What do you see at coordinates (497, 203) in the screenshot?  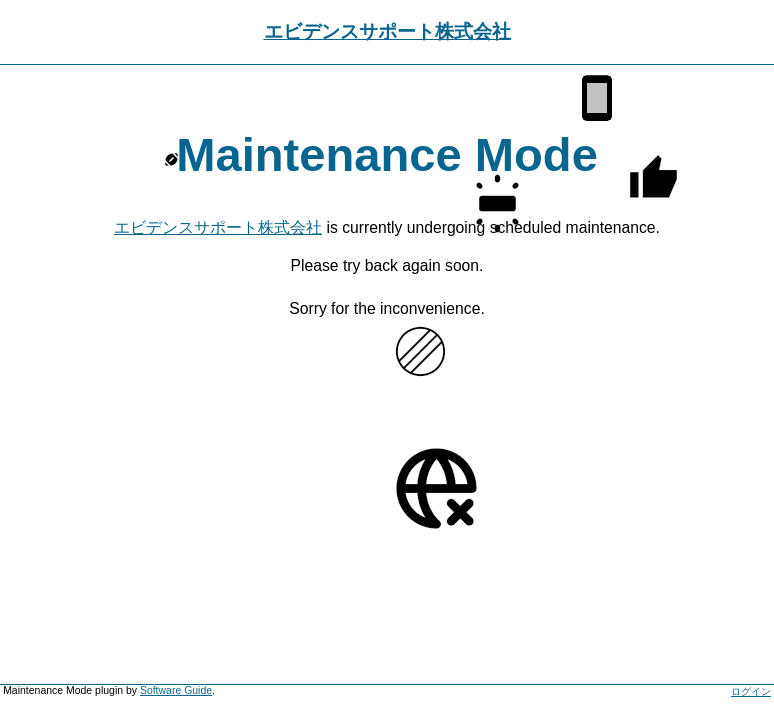 I see `adjust screen brightness settings` at bounding box center [497, 203].